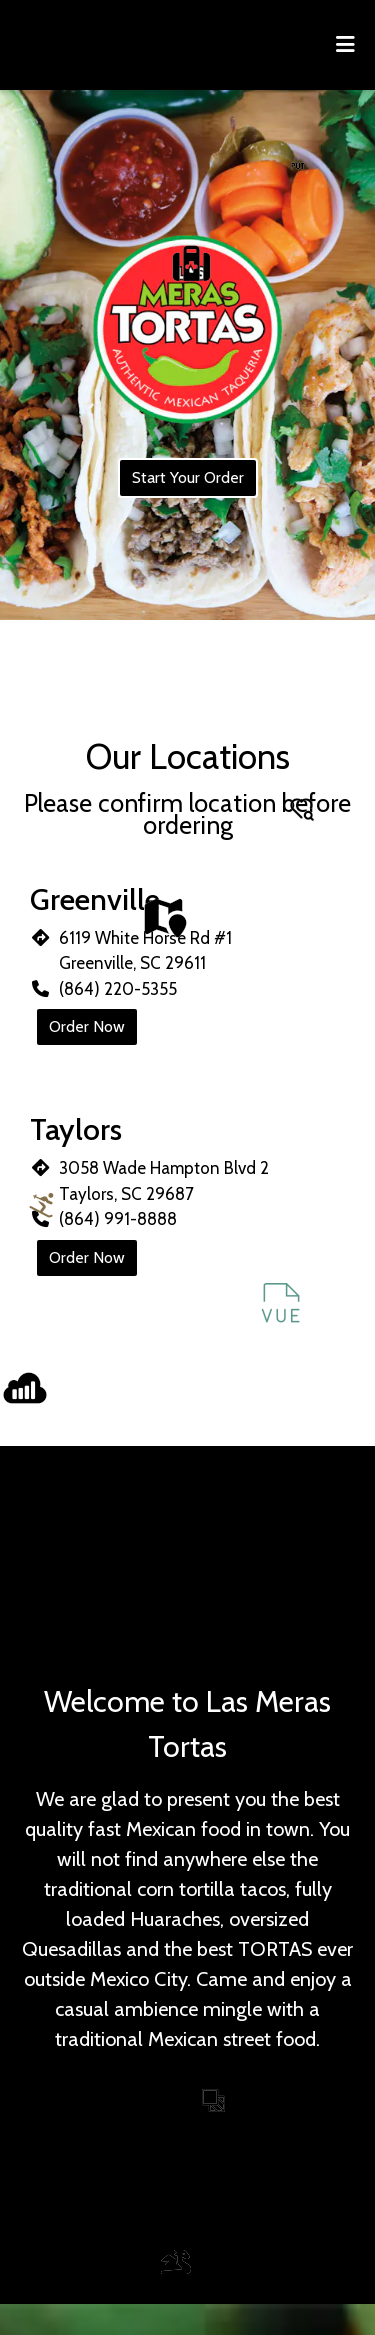 The height and width of the screenshot is (2335, 375). What do you see at coordinates (163, 916) in the screenshot?
I see `view location on map` at bounding box center [163, 916].